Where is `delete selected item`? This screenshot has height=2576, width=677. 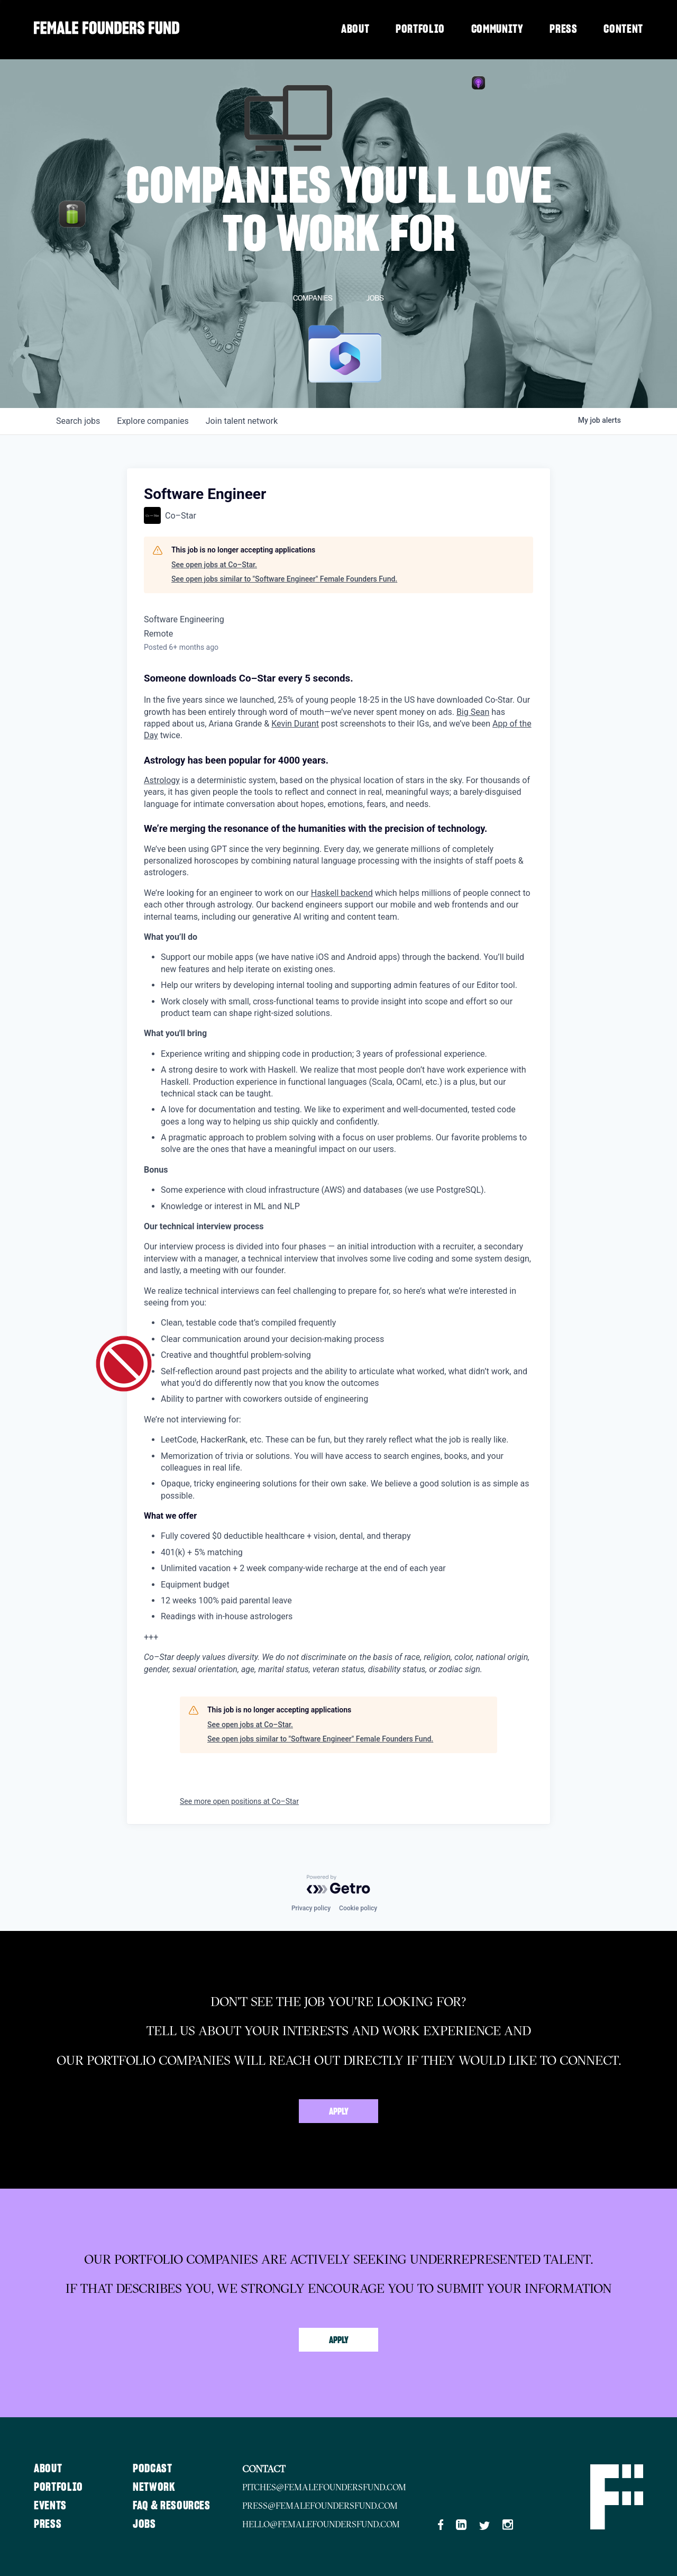
delete selected item is located at coordinates (124, 1364).